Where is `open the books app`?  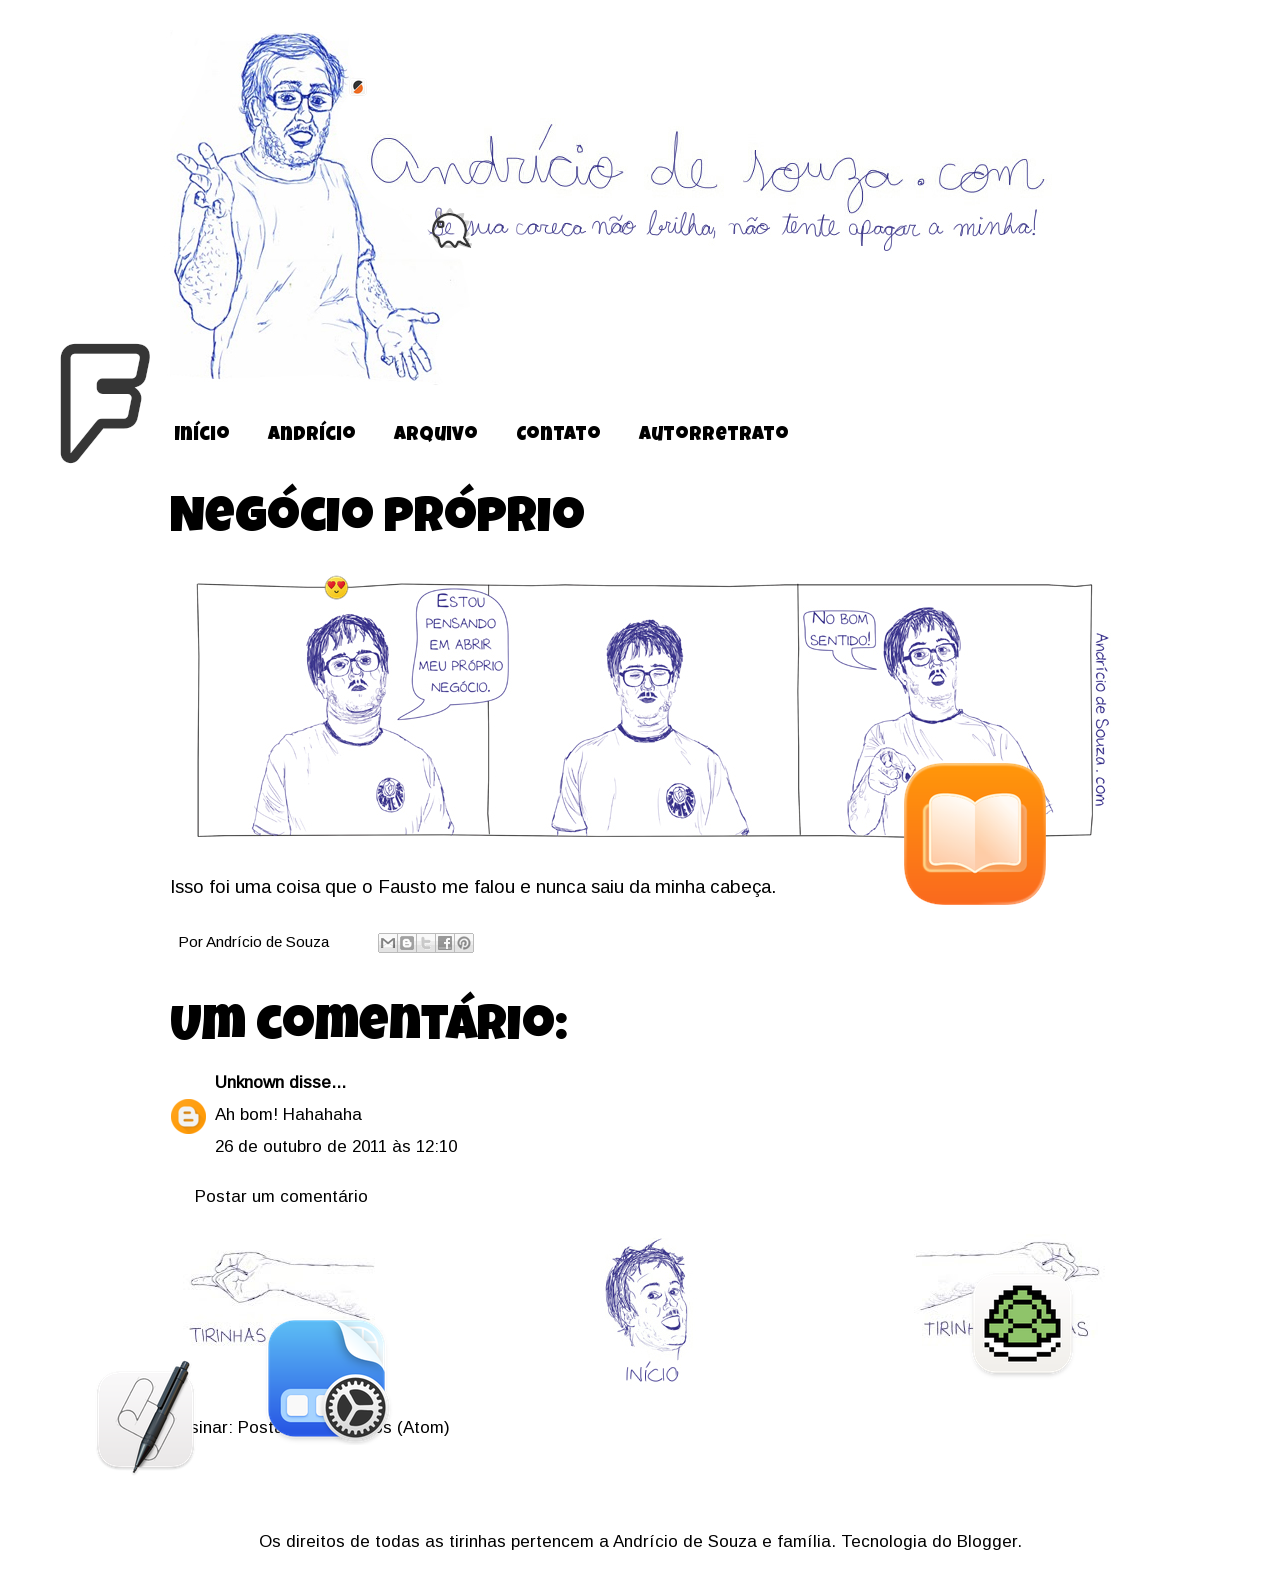
open the books app is located at coordinates (975, 834).